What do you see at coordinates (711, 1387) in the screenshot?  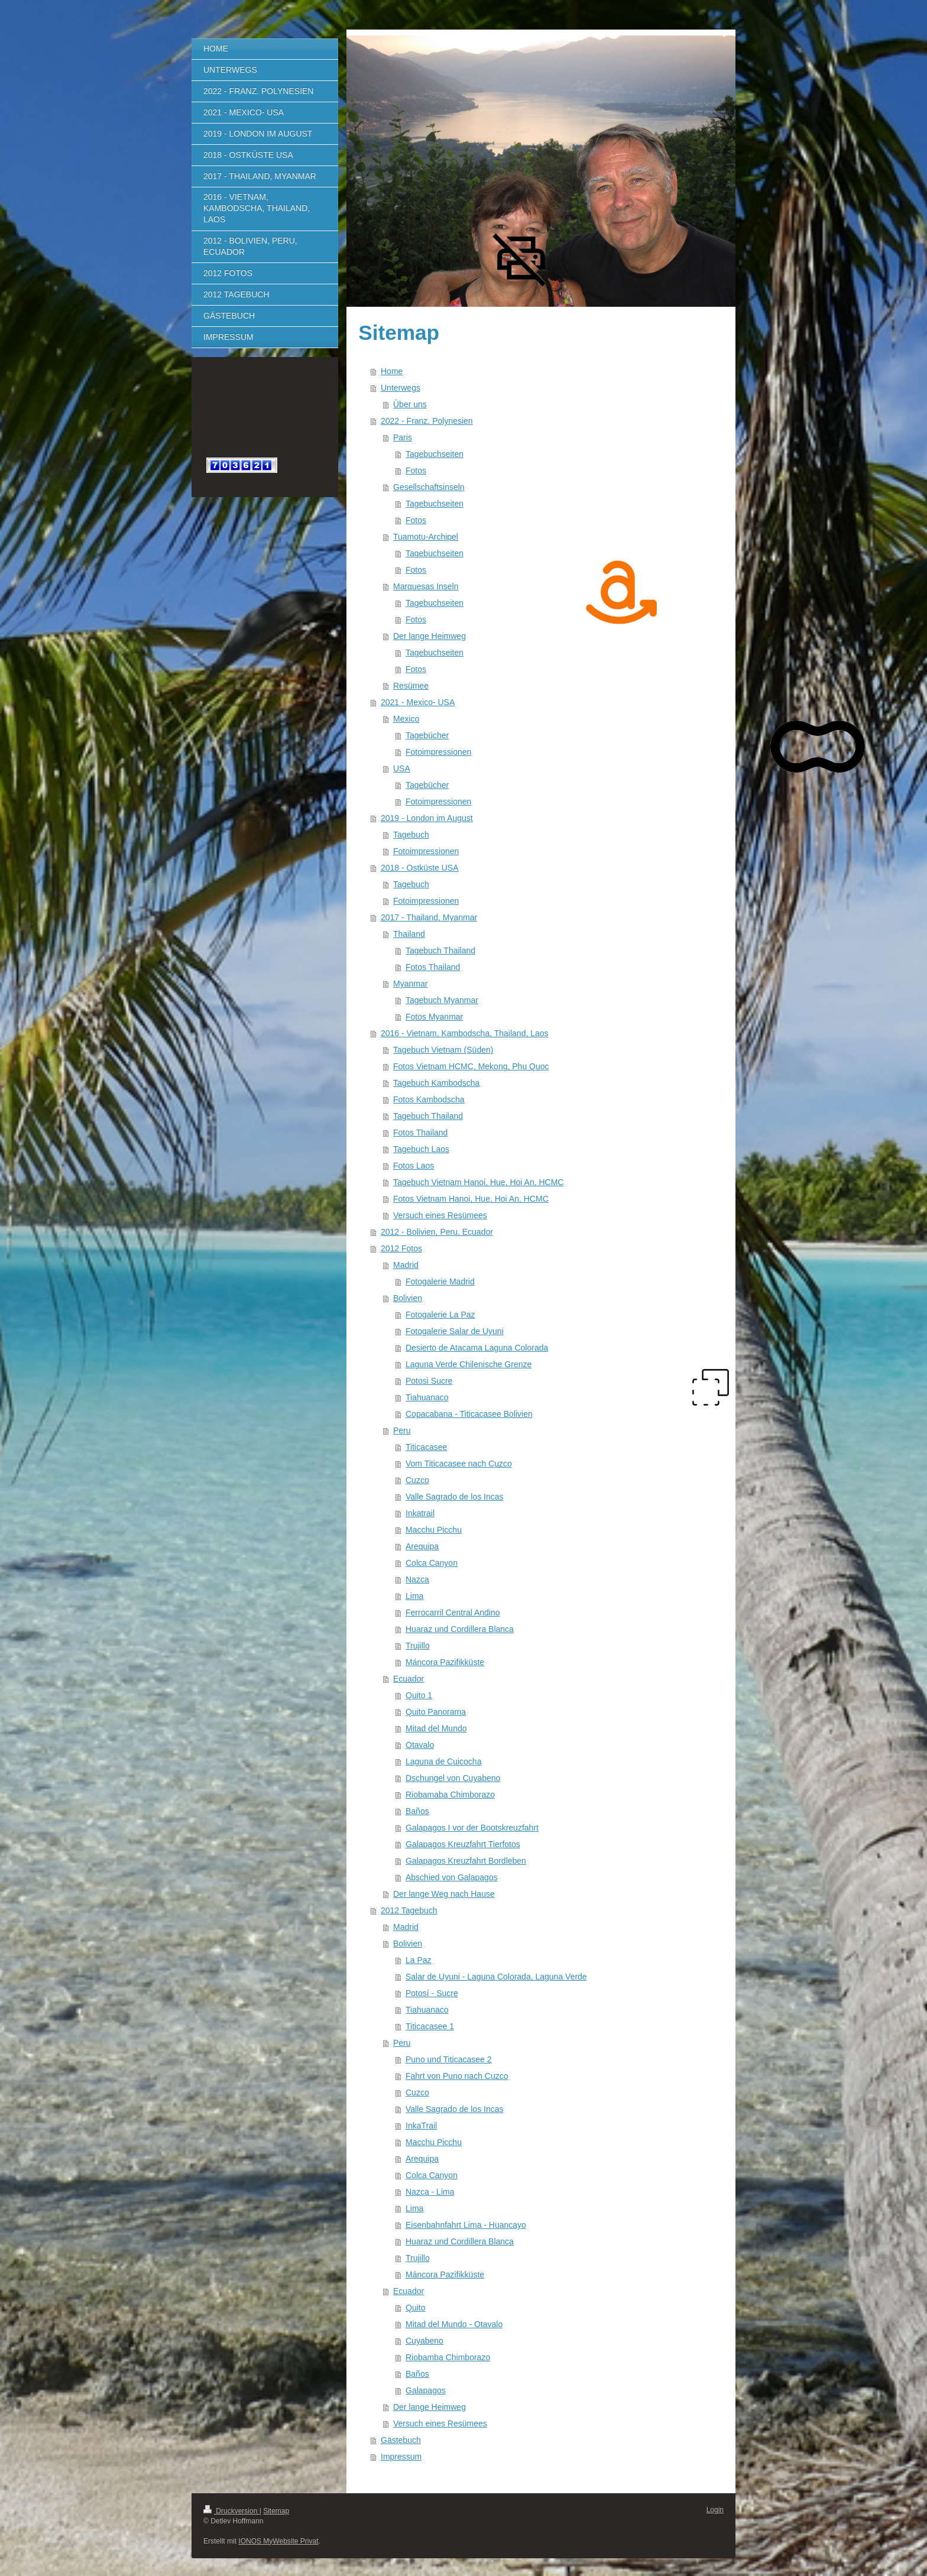 I see `bring selection to front layer` at bounding box center [711, 1387].